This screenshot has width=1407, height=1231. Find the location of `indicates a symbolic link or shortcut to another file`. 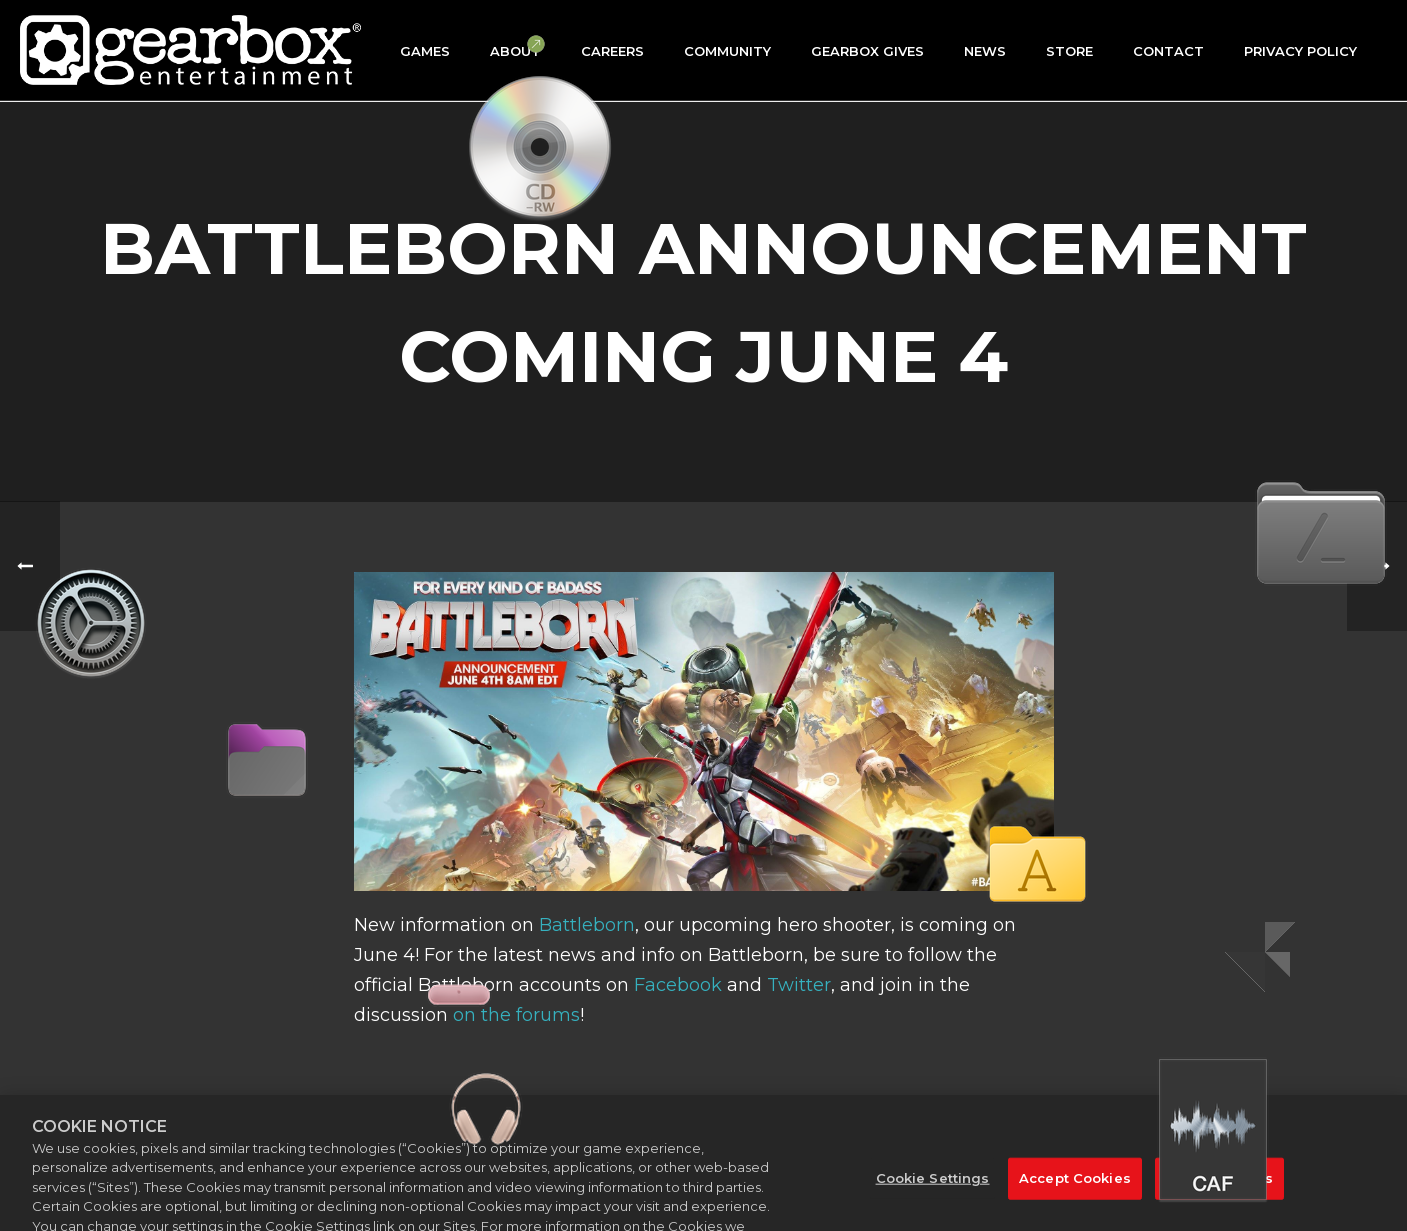

indicates a symbolic link or shortcut to another file is located at coordinates (536, 44).